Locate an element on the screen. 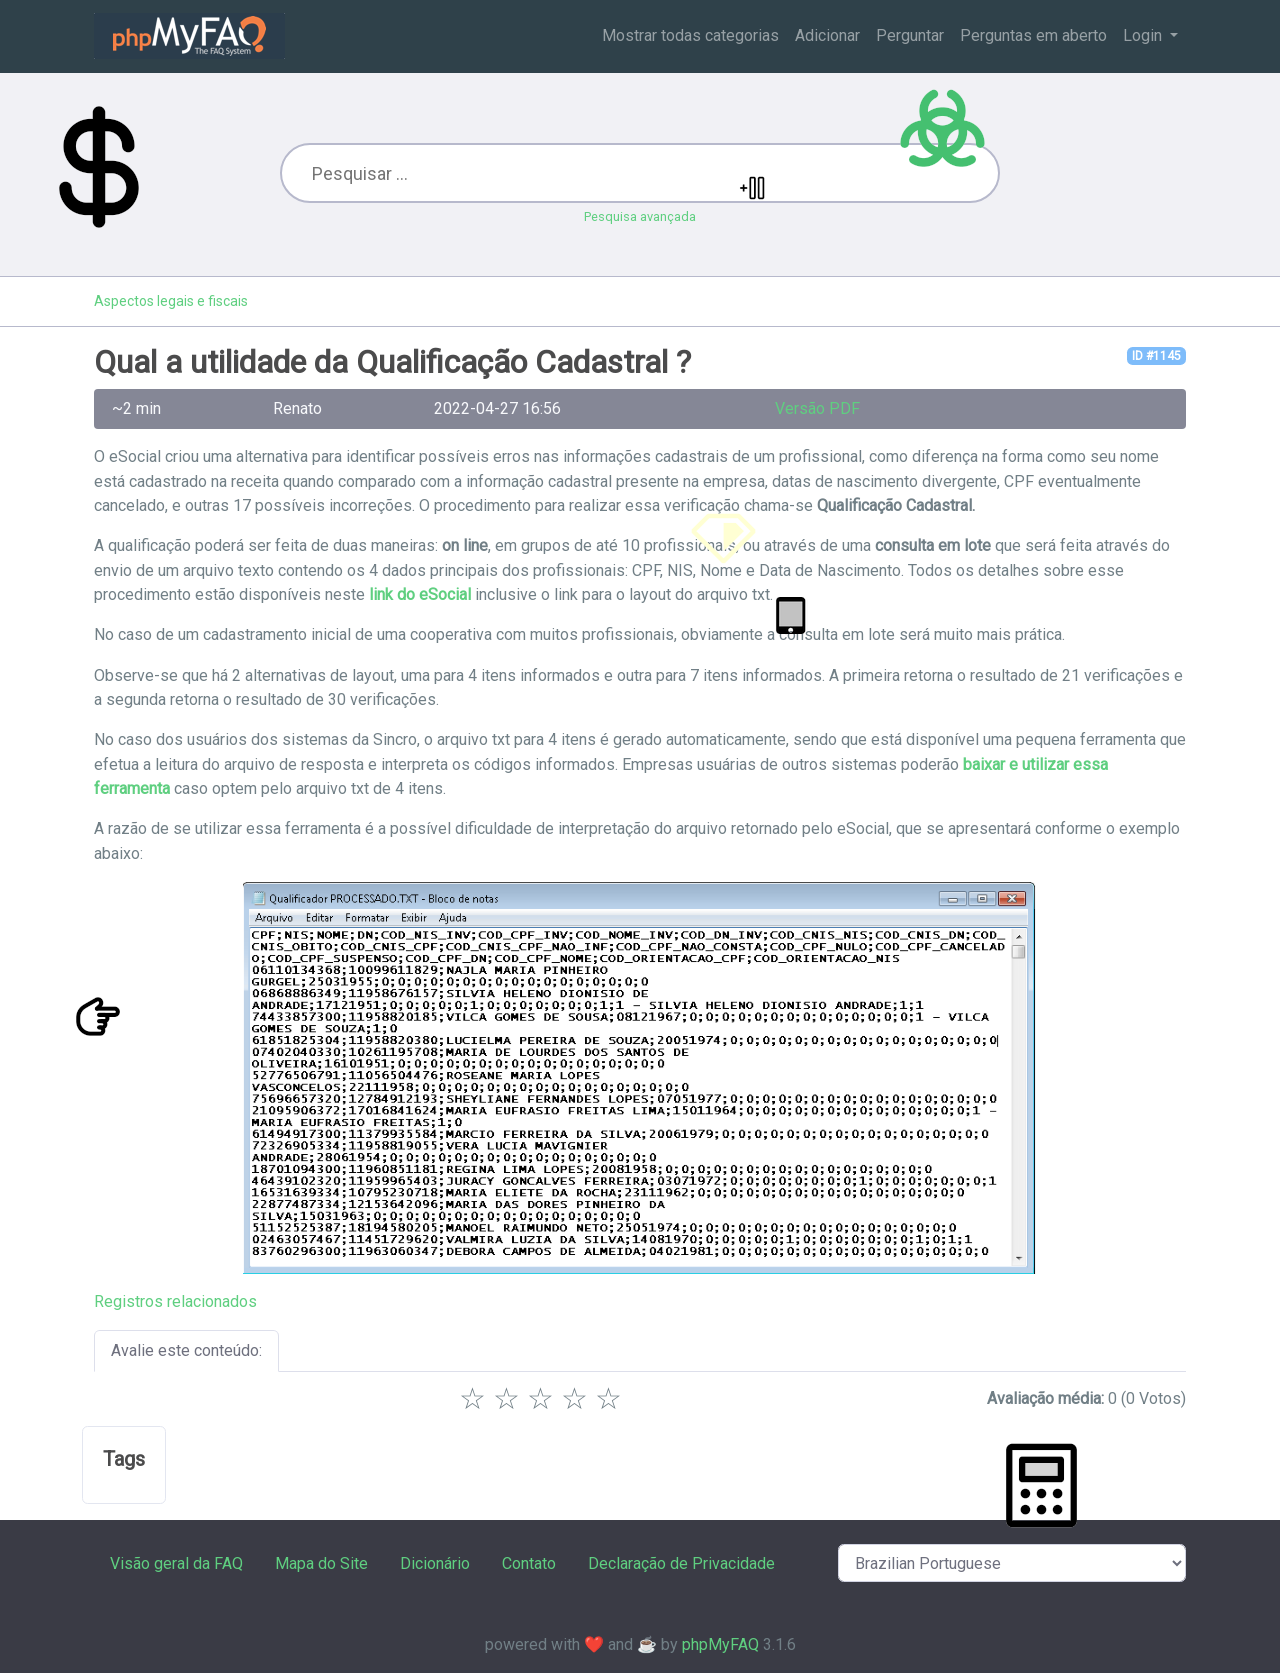 The width and height of the screenshot is (1280, 1673). switch to tablet view is located at coordinates (791, 615).